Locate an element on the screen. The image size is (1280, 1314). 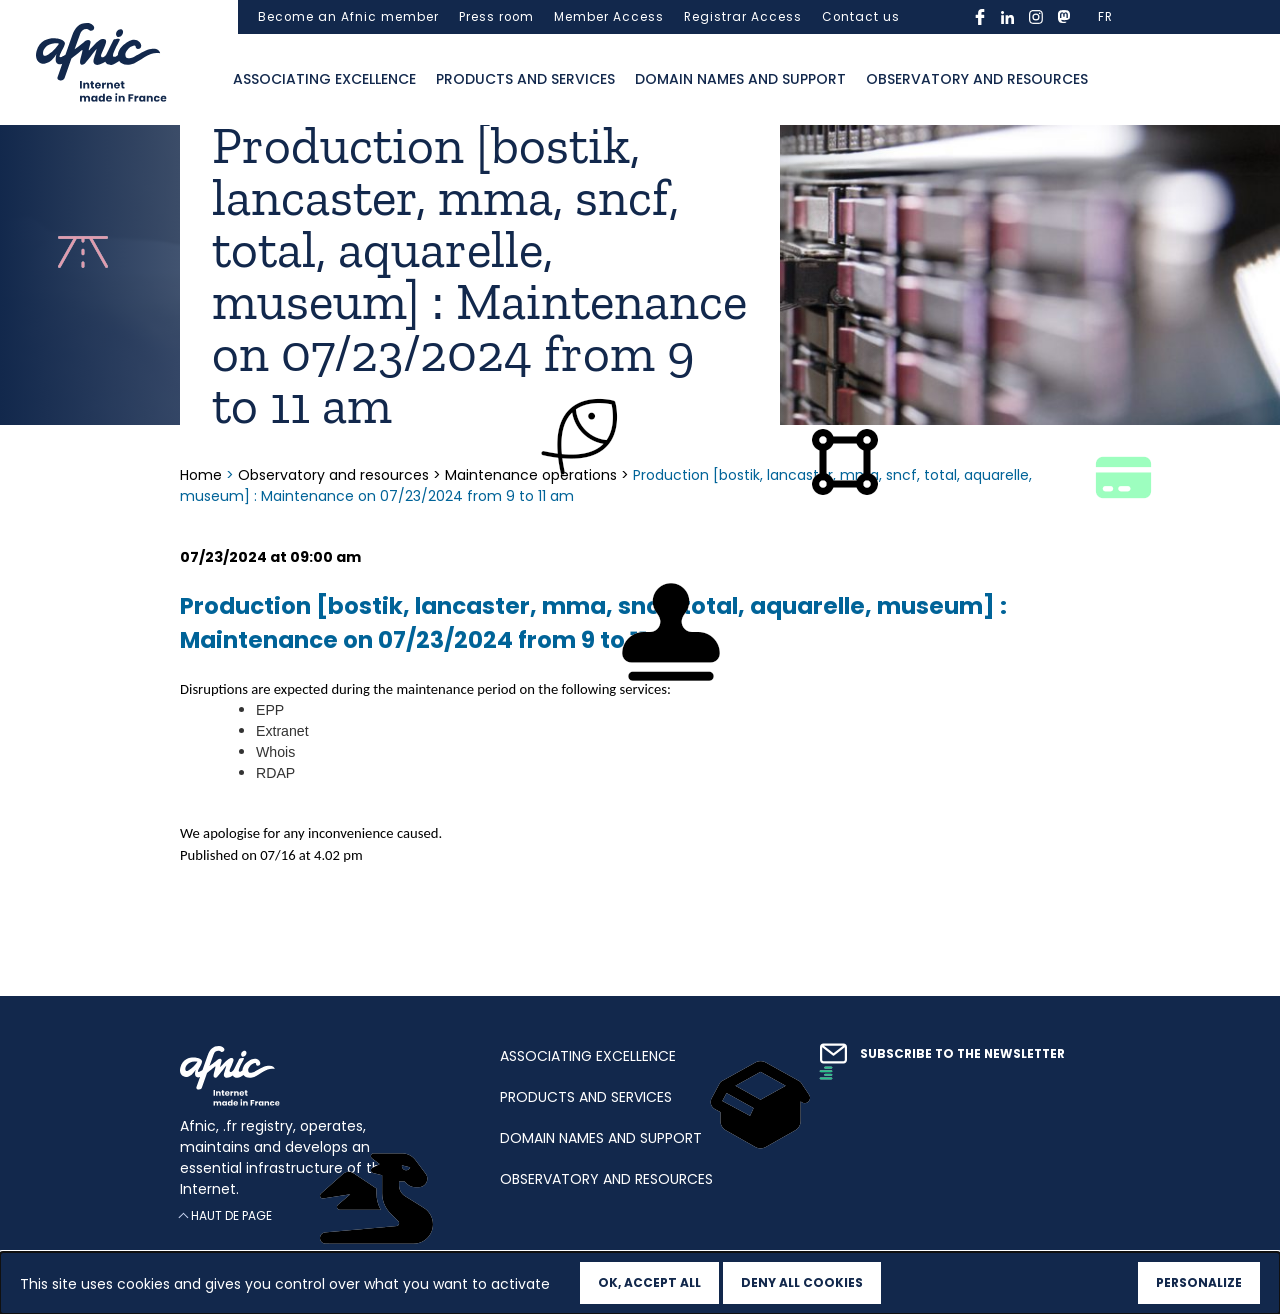
align text to the right is located at coordinates (826, 1073).